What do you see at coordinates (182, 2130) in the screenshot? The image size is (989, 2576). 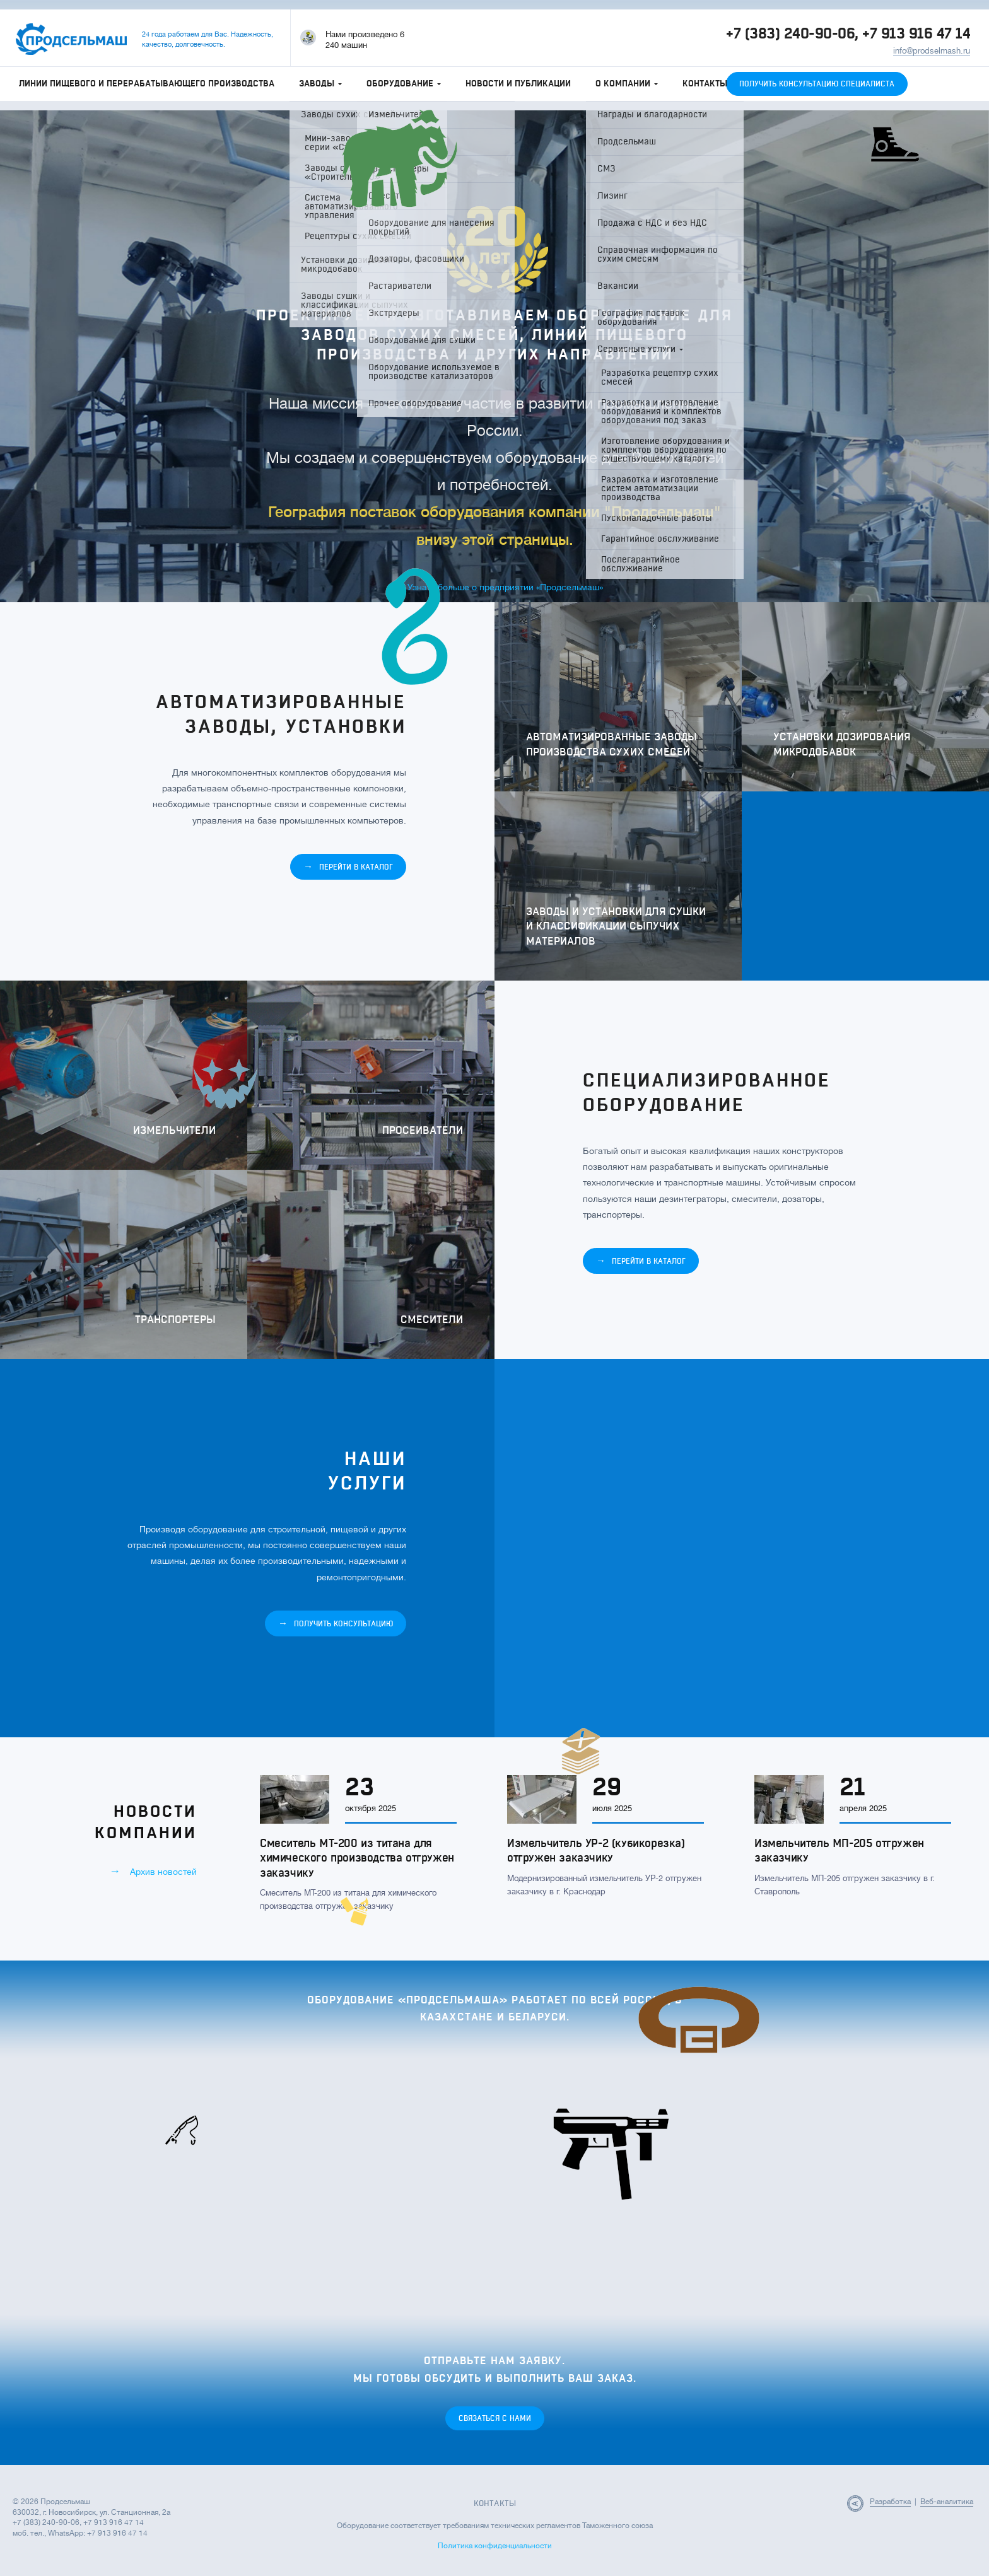 I see `access fishing mini-game or activity` at bounding box center [182, 2130].